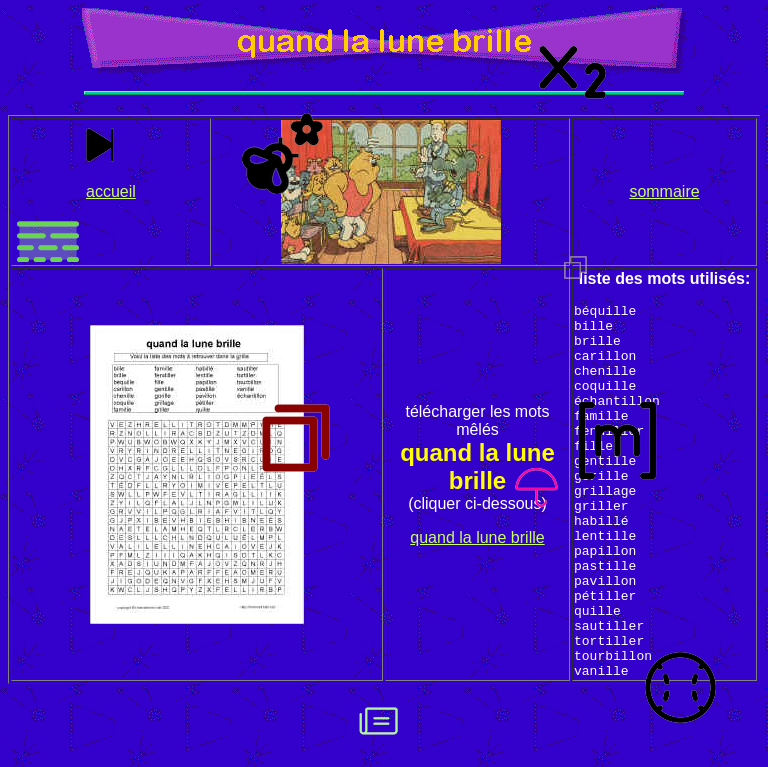  What do you see at coordinates (100, 145) in the screenshot?
I see `skip to the next track` at bounding box center [100, 145].